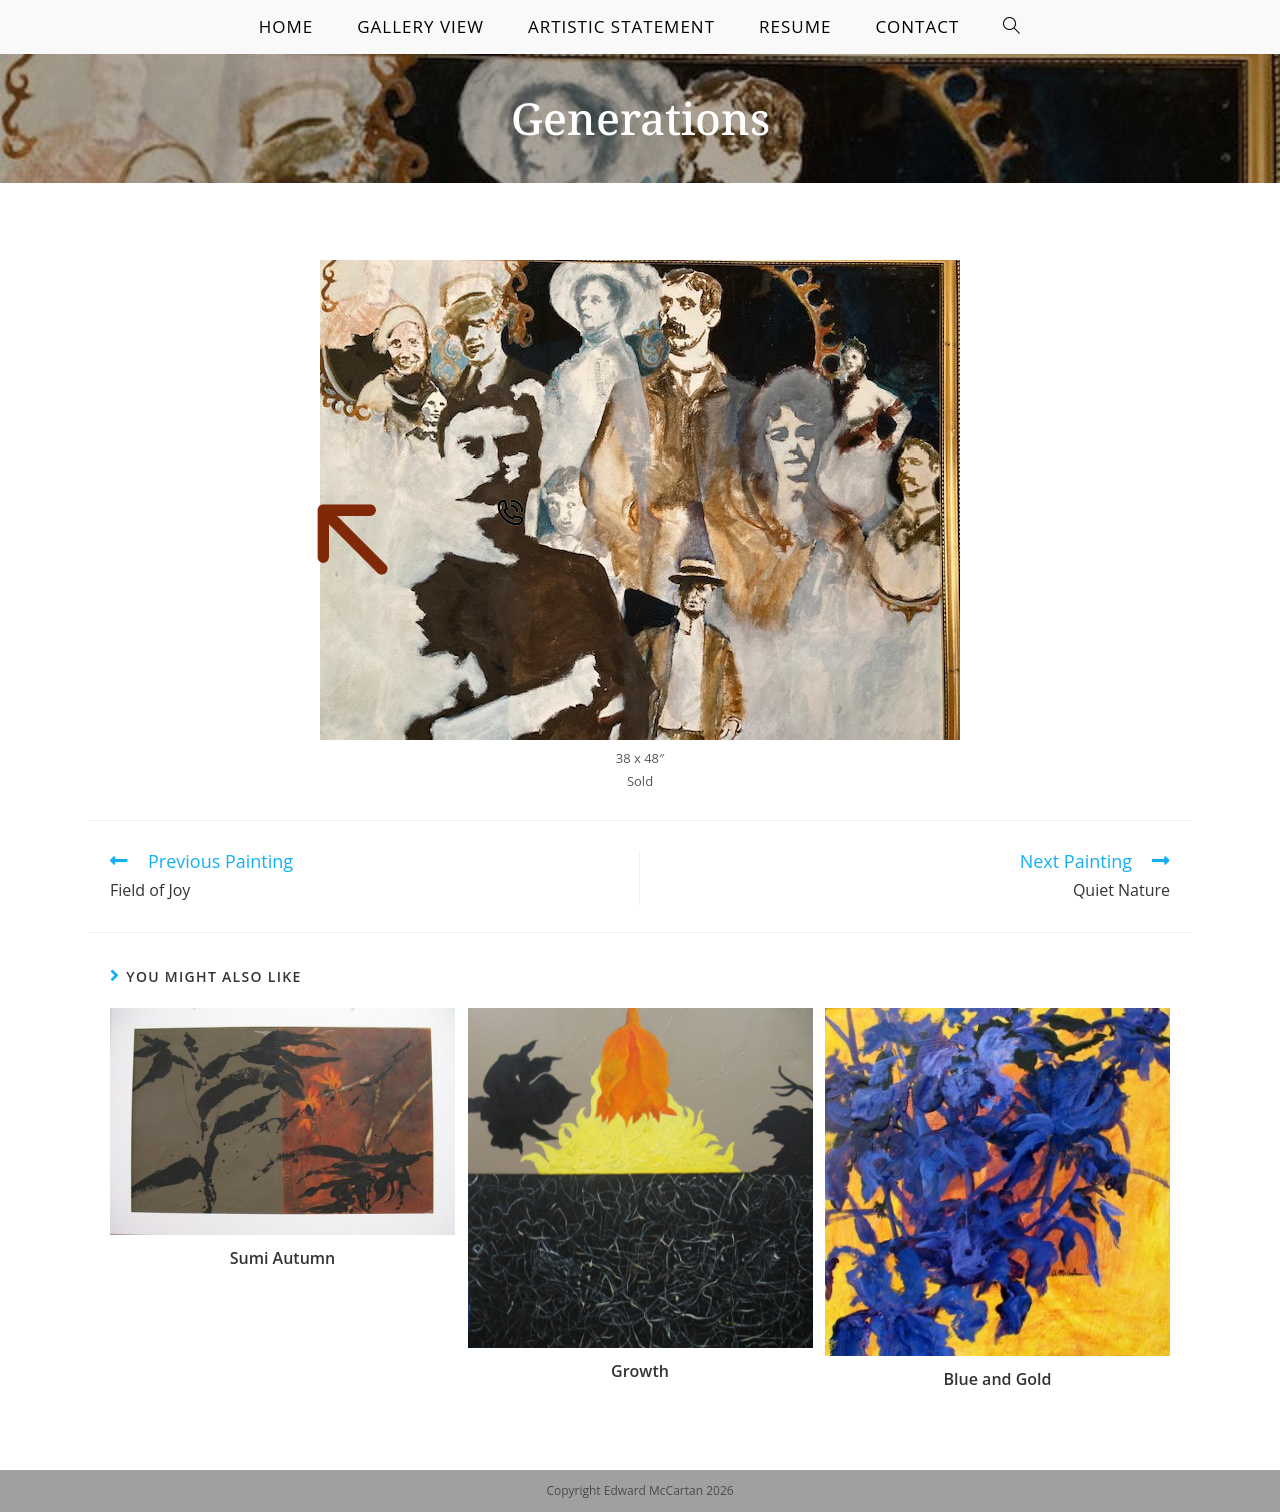 This screenshot has height=1512, width=1280. Describe the element at coordinates (510, 512) in the screenshot. I see `make a phone call` at that location.